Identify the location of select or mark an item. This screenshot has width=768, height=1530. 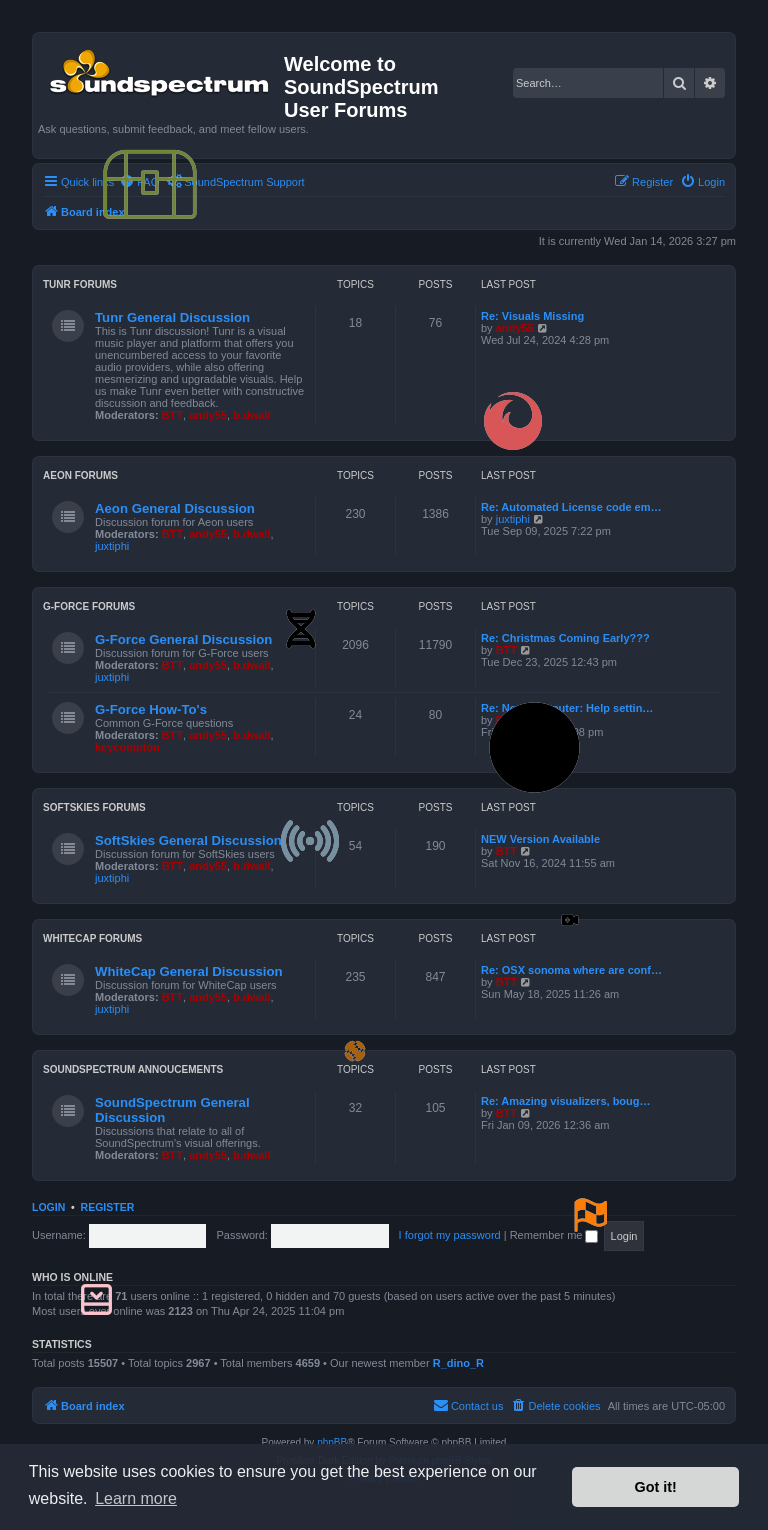
(534, 747).